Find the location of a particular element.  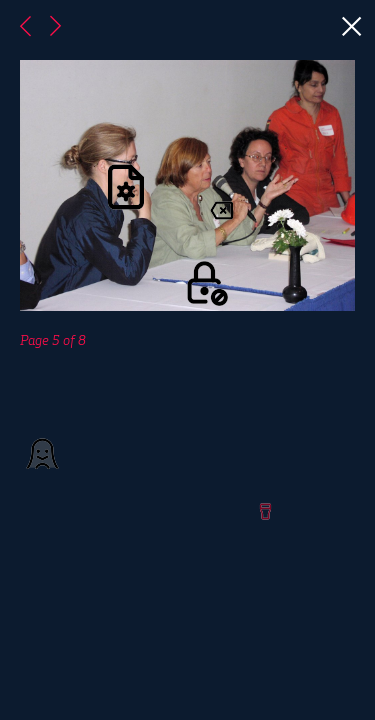

browse nearby bars or pubs is located at coordinates (265, 511).